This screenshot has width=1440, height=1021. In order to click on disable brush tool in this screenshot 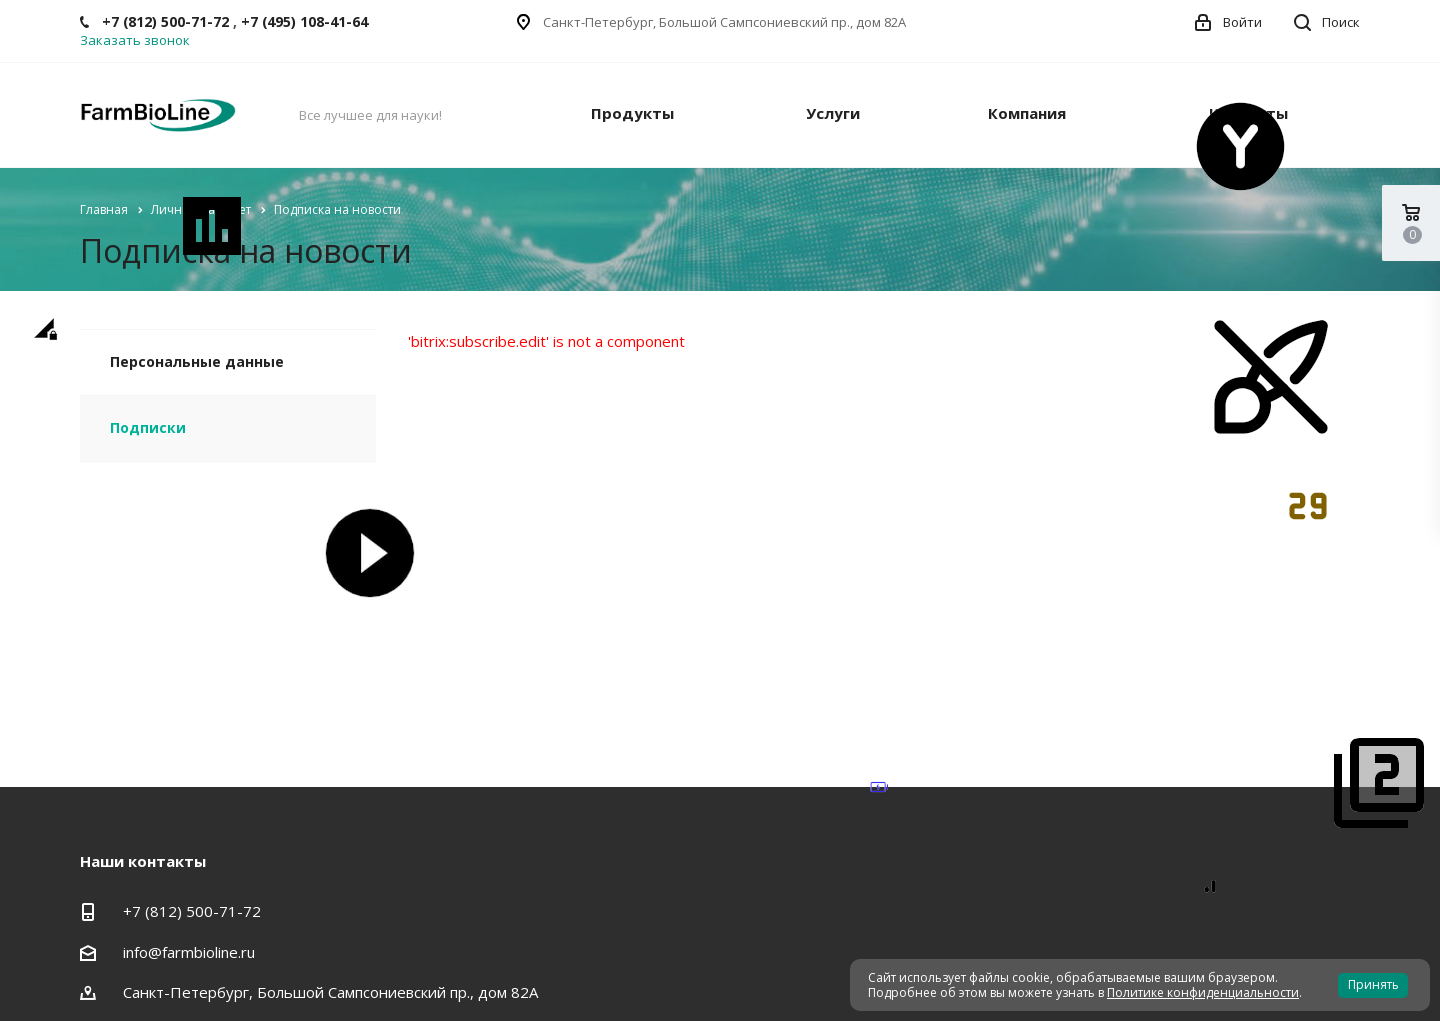, I will do `click(1271, 377)`.